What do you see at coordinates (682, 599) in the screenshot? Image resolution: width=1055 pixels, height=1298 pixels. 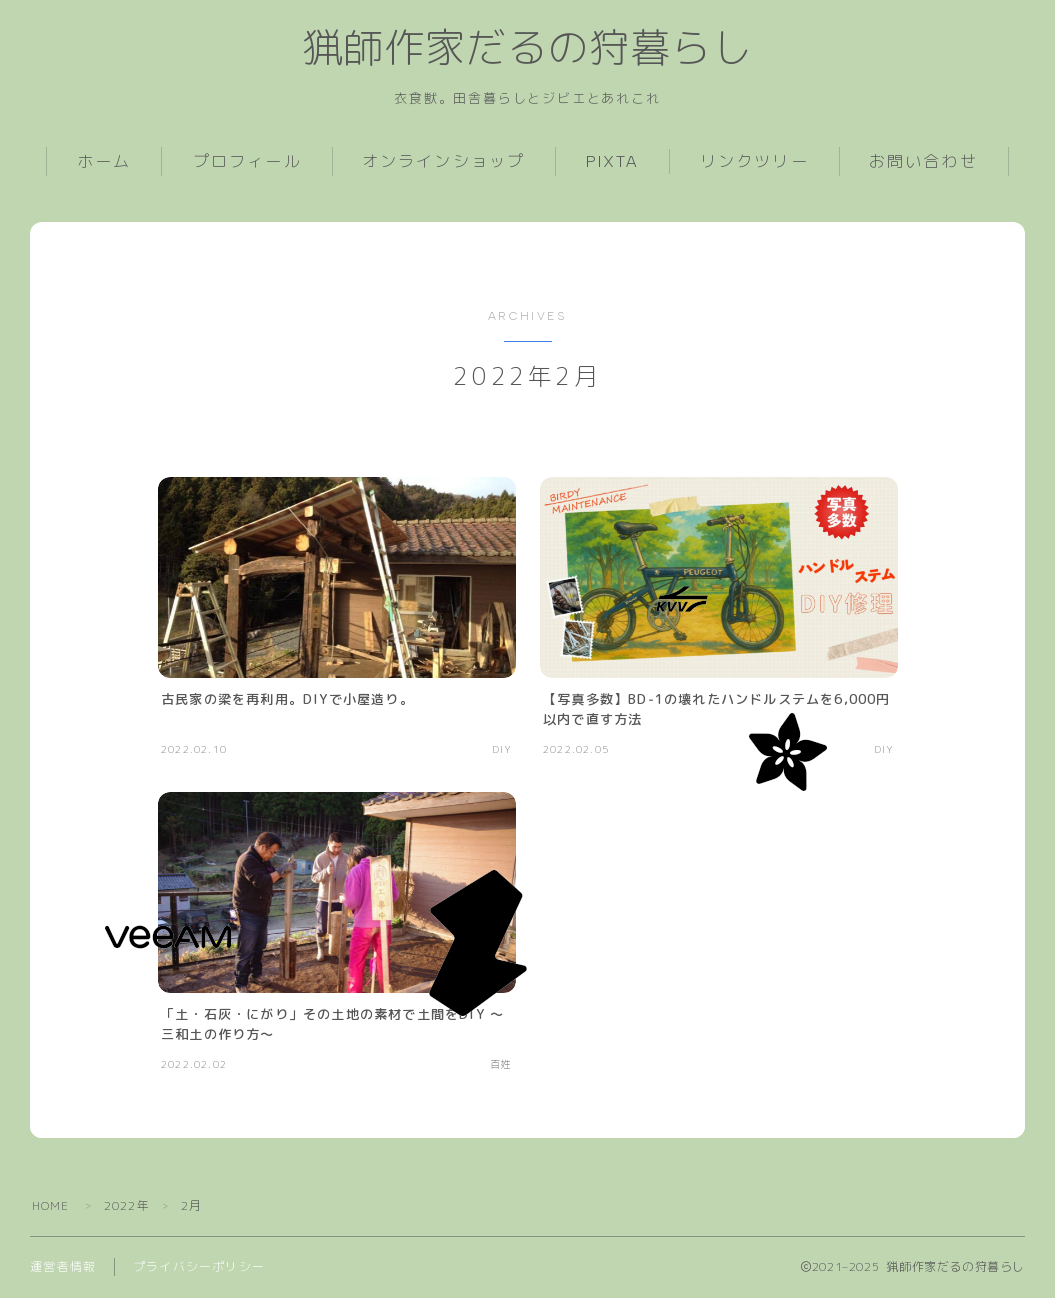 I see `karlsruher verkehrsverbund (KVV) public transit logo` at bounding box center [682, 599].